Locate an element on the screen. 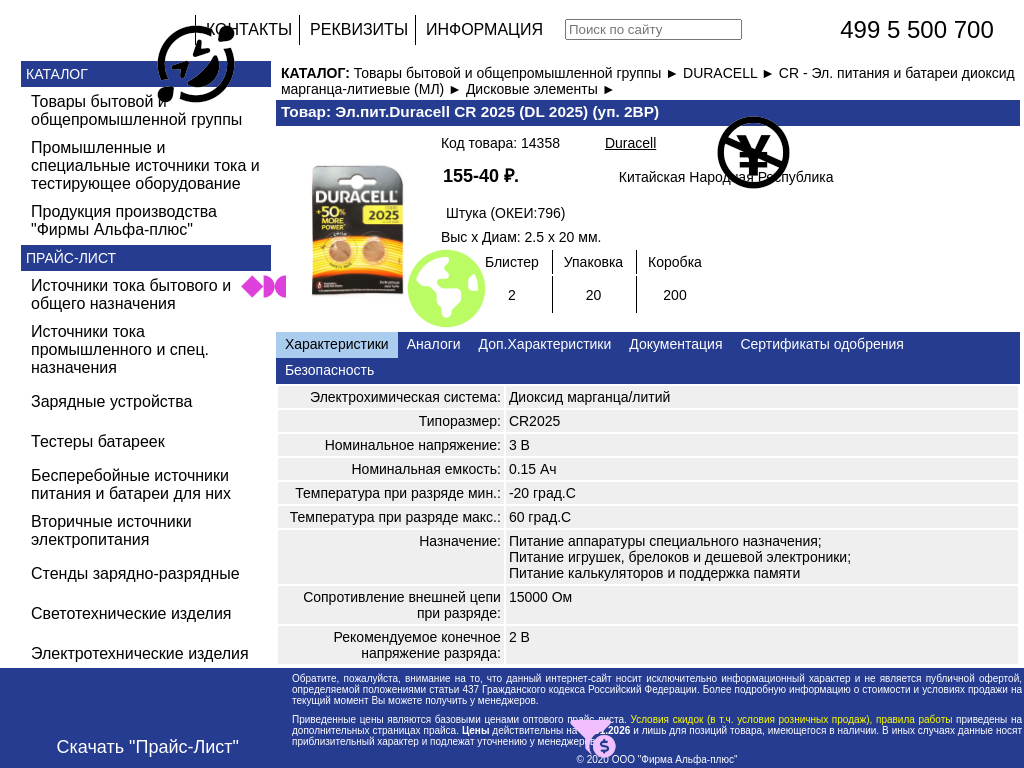  react with laughing tears emoji is located at coordinates (196, 64).